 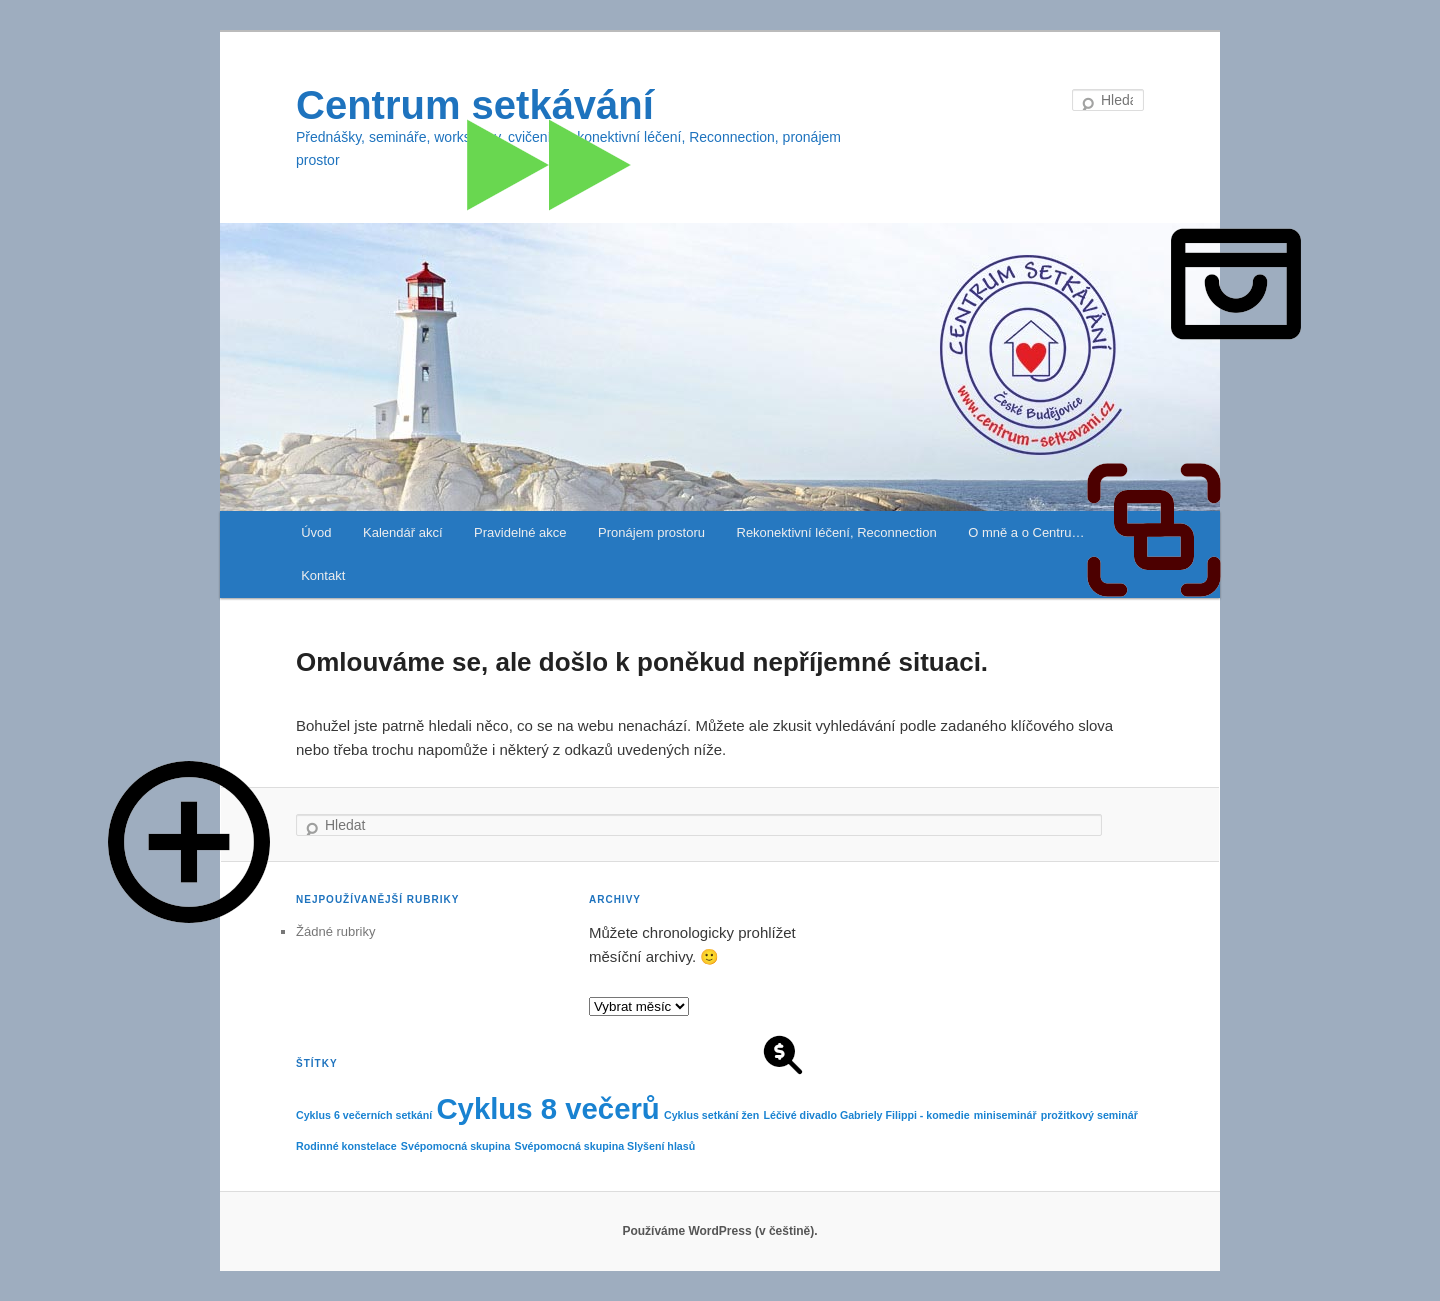 I want to click on search for pricing or cost information, so click(x=783, y=1055).